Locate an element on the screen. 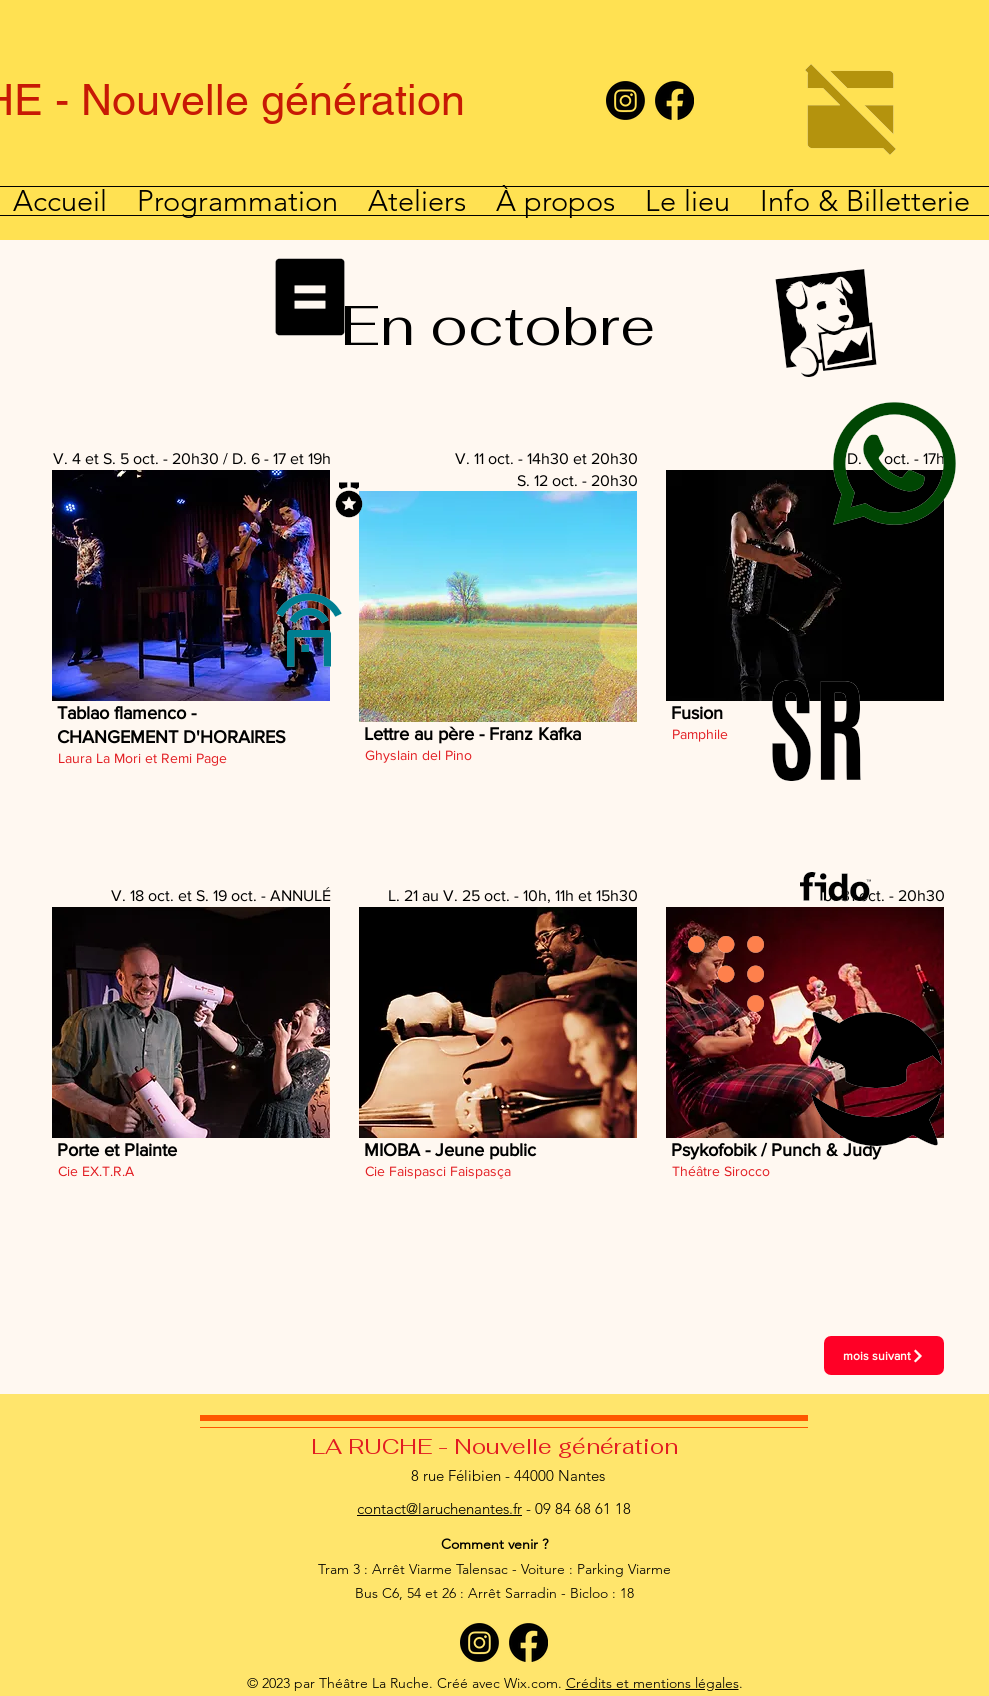 This screenshot has height=1696, width=989. control a connected smart device is located at coordinates (309, 630).